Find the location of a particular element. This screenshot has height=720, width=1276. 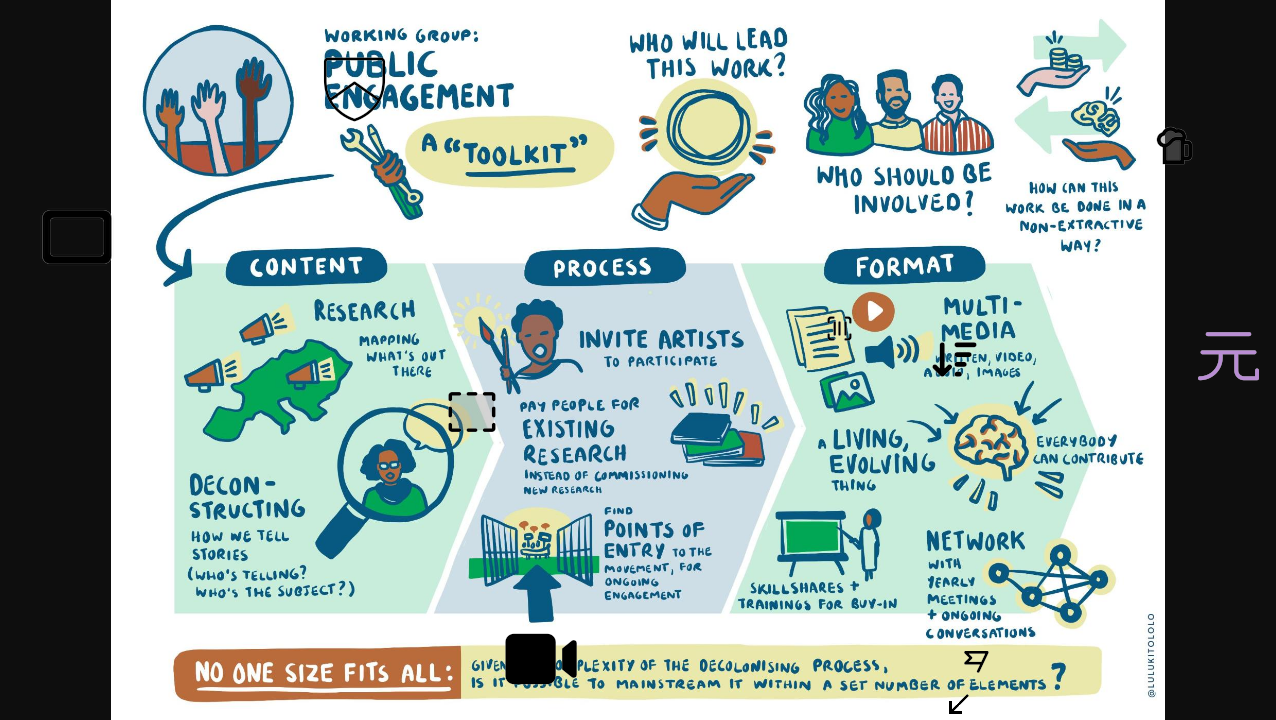

indicates an incoming call was received is located at coordinates (958, 704).